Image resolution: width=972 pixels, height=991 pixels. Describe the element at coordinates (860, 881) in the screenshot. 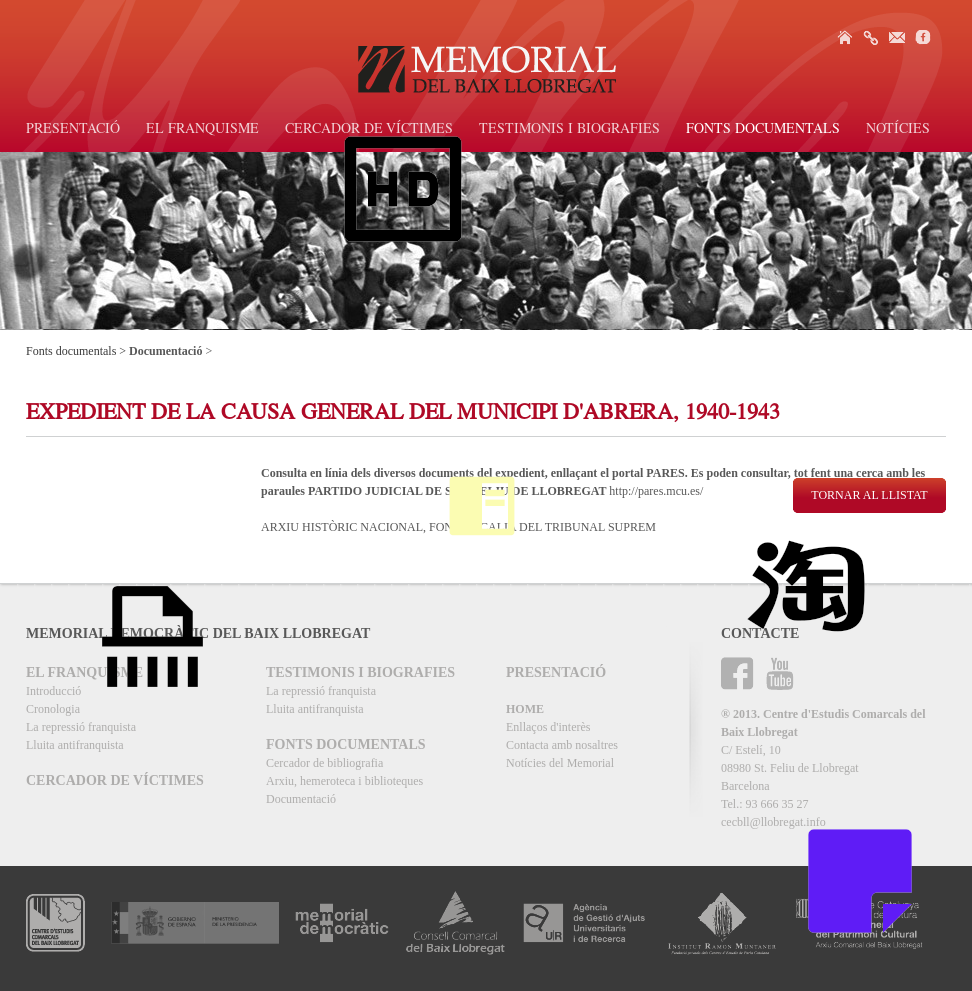

I see `create a new sticky note` at that location.